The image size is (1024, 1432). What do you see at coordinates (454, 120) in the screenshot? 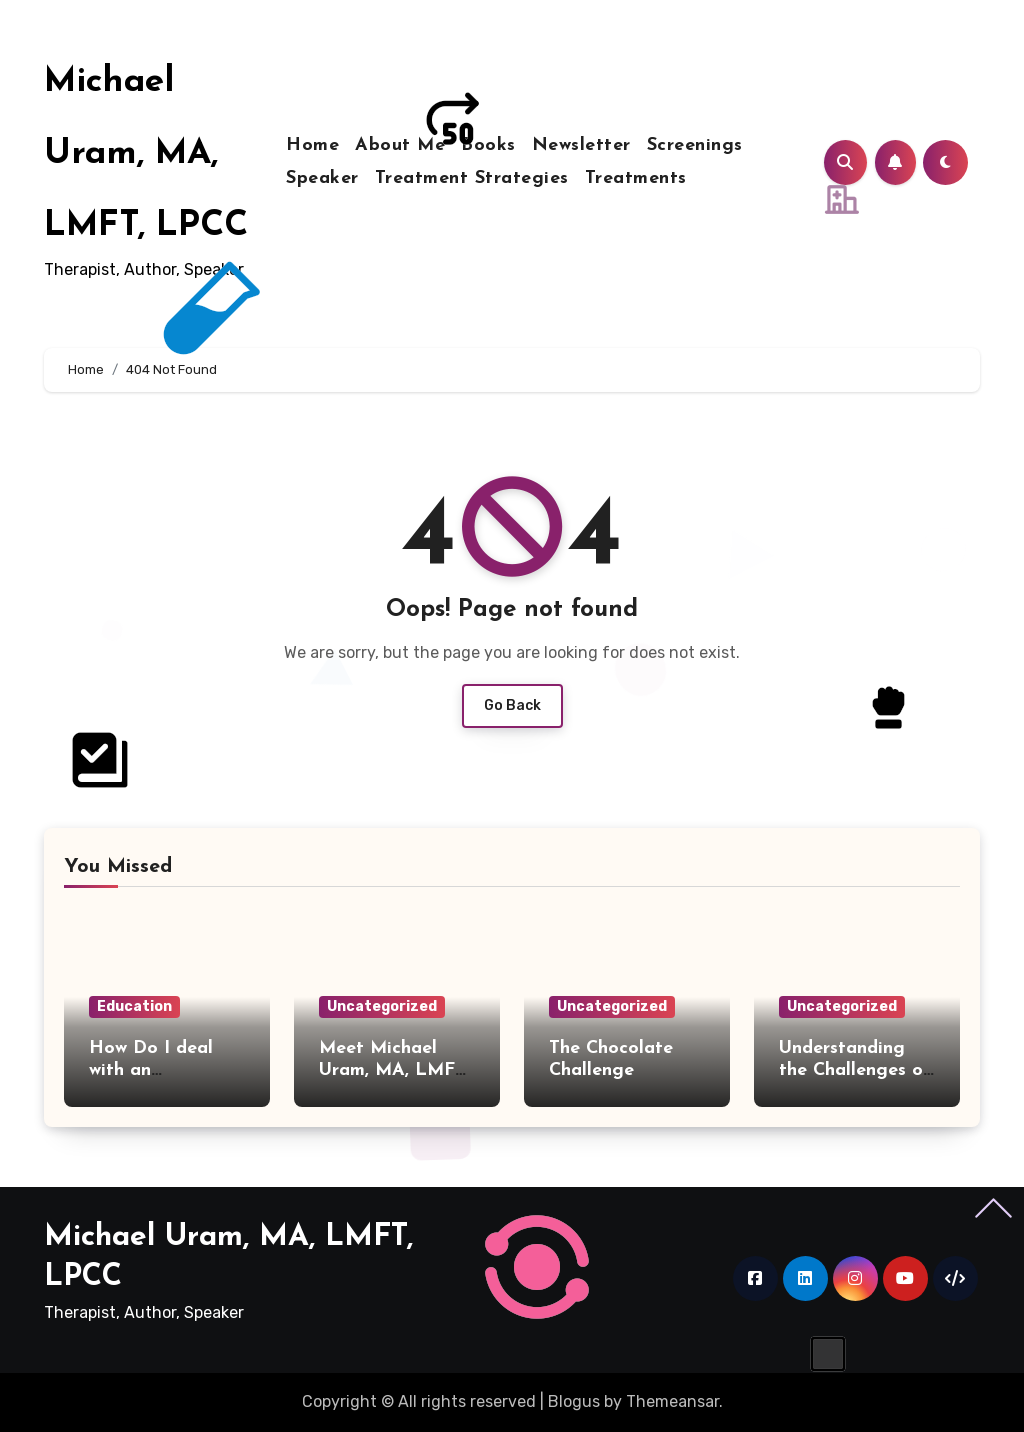
I see `skip forward 50 seconds` at bounding box center [454, 120].